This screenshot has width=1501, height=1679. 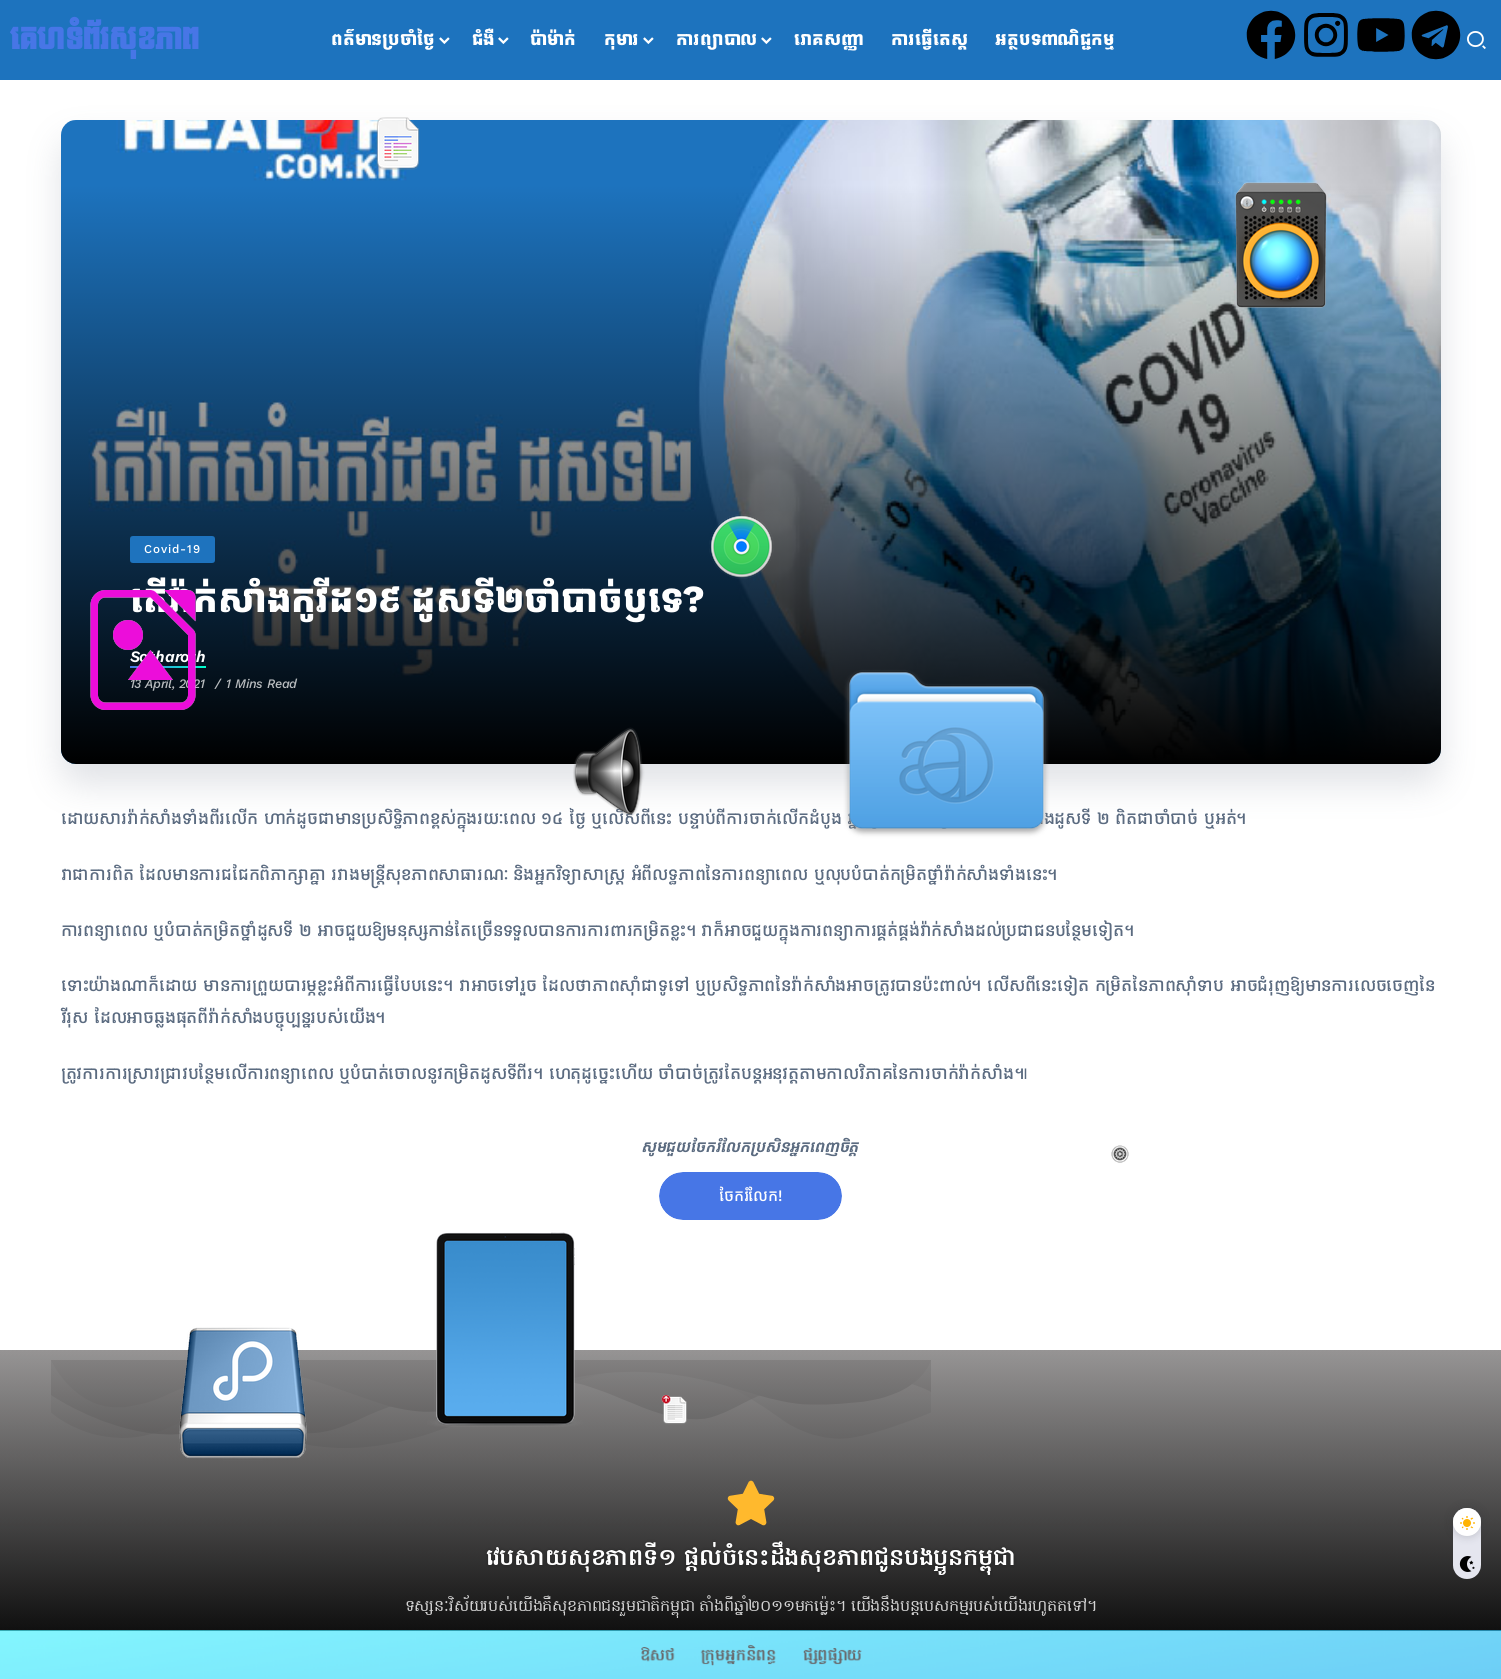 What do you see at coordinates (946, 750) in the screenshot?
I see `open typos 2024 folder` at bounding box center [946, 750].